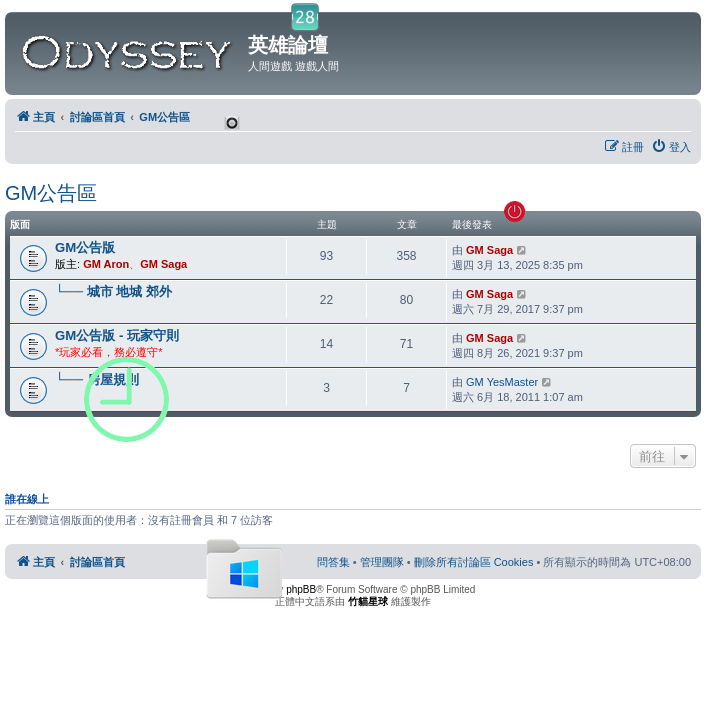 This screenshot has width=706, height=727. I want to click on view recently used emojis, so click(126, 399).